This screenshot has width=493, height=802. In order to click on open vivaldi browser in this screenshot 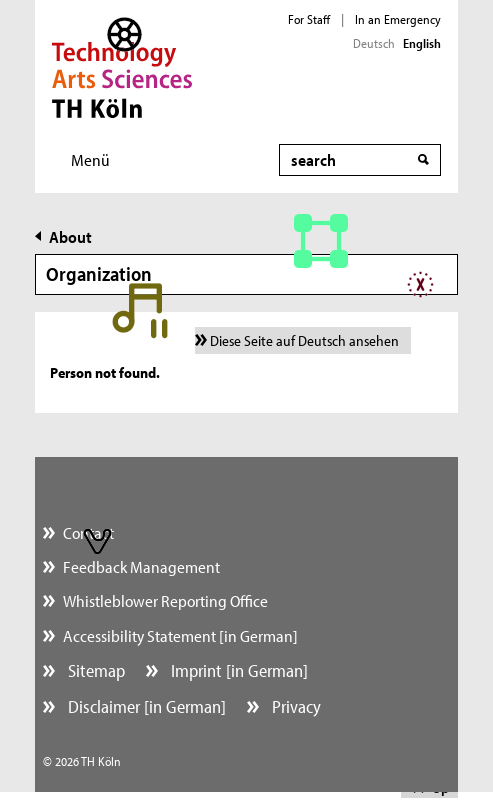, I will do `click(97, 541)`.